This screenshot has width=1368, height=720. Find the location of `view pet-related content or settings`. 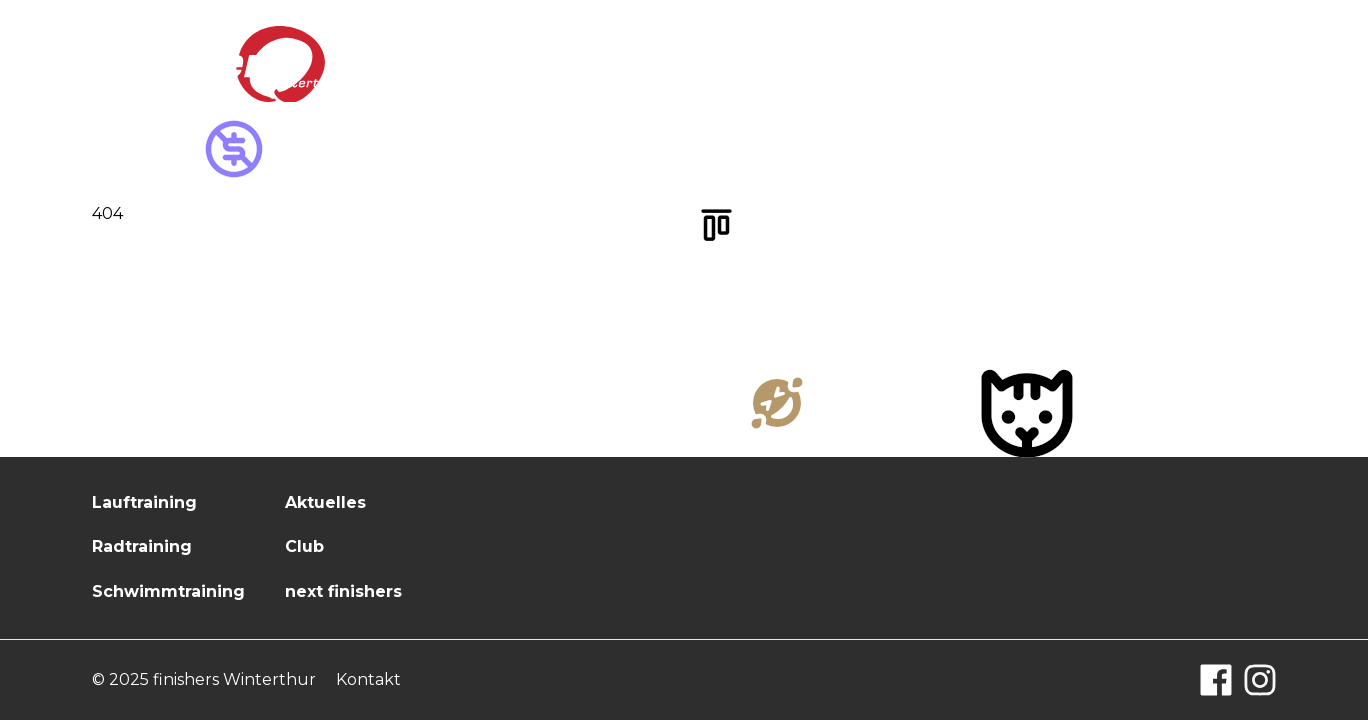

view pet-related content or settings is located at coordinates (1027, 412).